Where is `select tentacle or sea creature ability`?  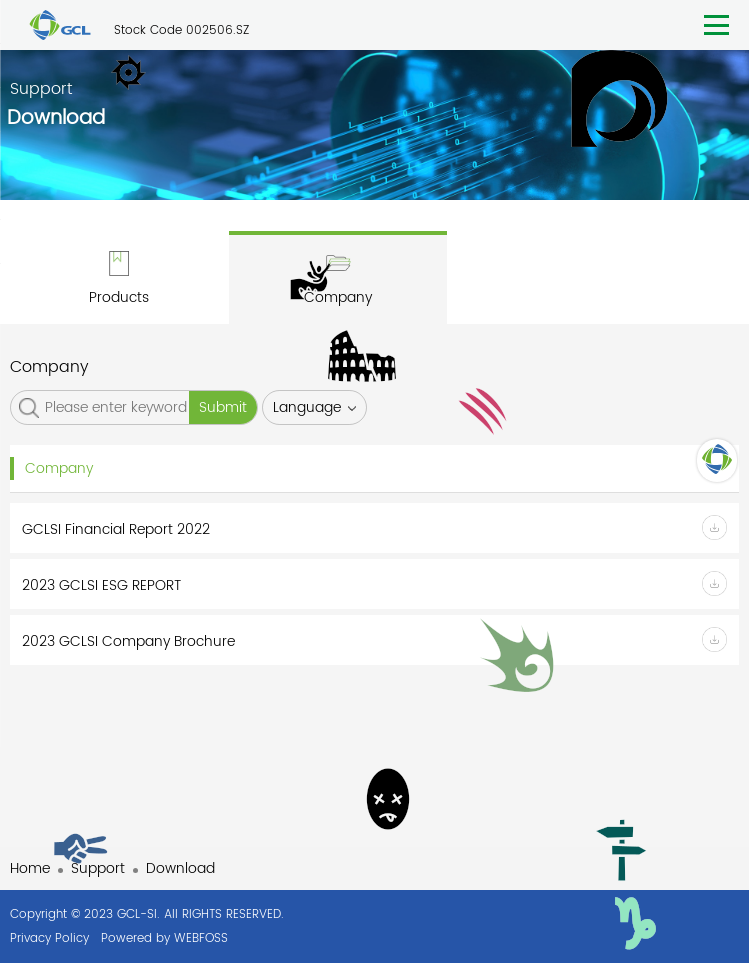 select tentacle or sea creature ability is located at coordinates (619, 97).